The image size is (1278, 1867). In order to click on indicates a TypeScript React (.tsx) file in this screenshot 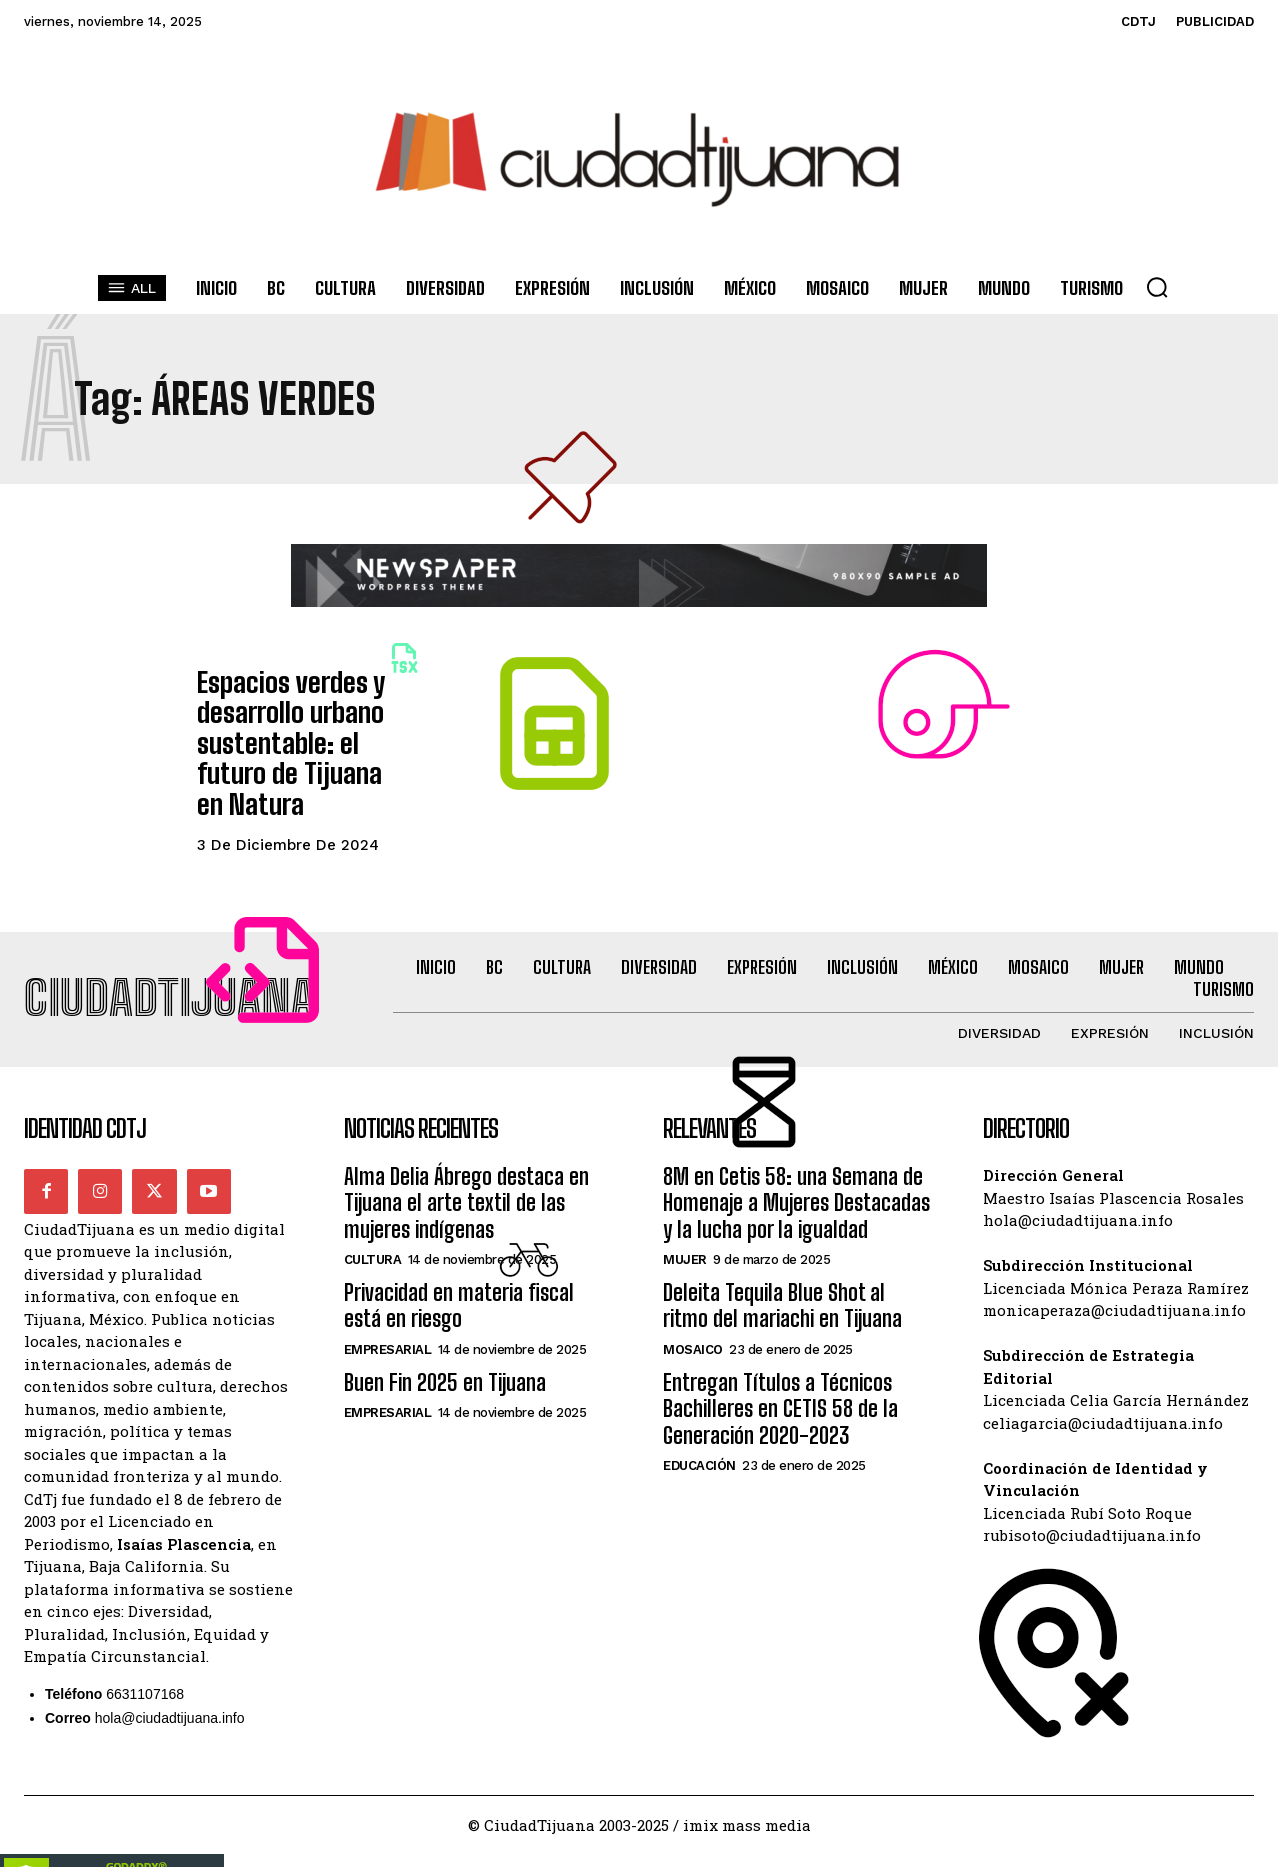, I will do `click(404, 658)`.